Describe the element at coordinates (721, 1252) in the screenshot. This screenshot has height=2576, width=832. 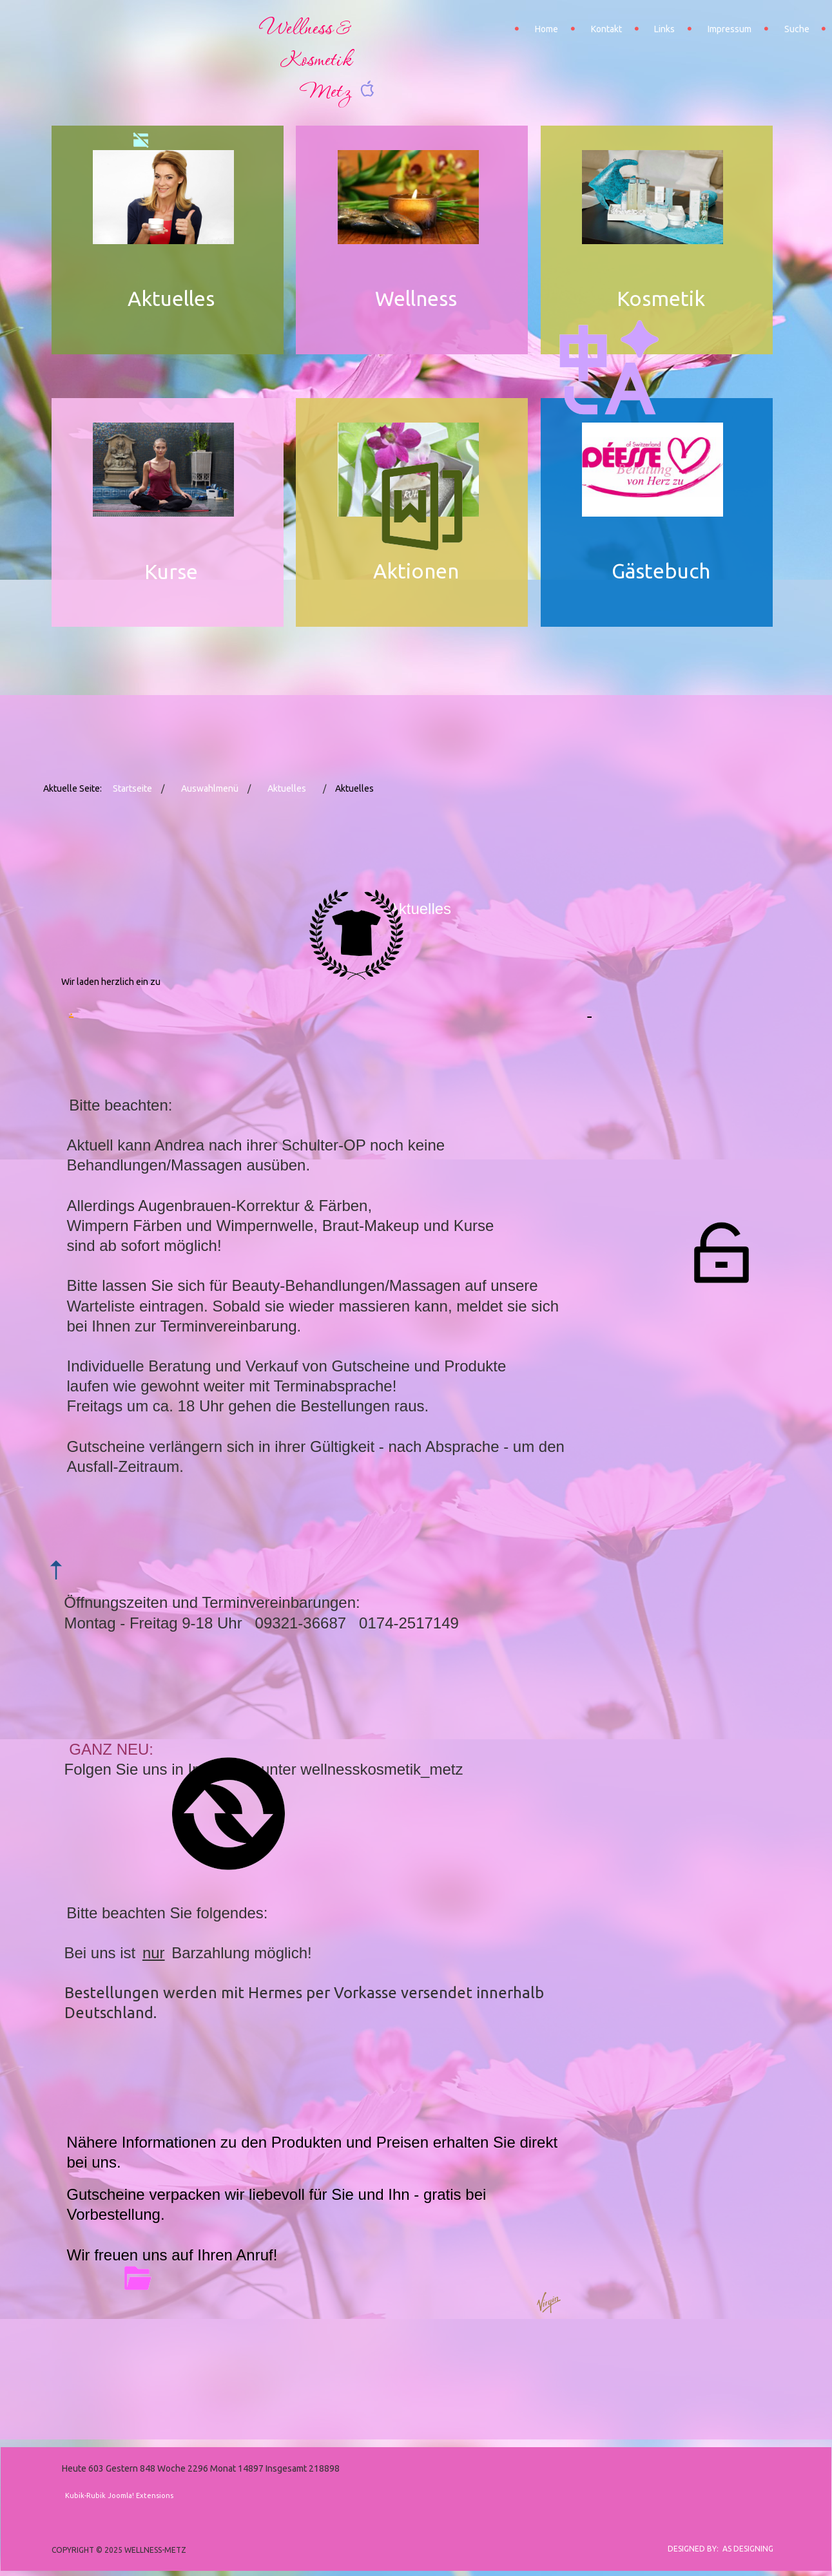
I see `unlock a secured item or feature` at that location.